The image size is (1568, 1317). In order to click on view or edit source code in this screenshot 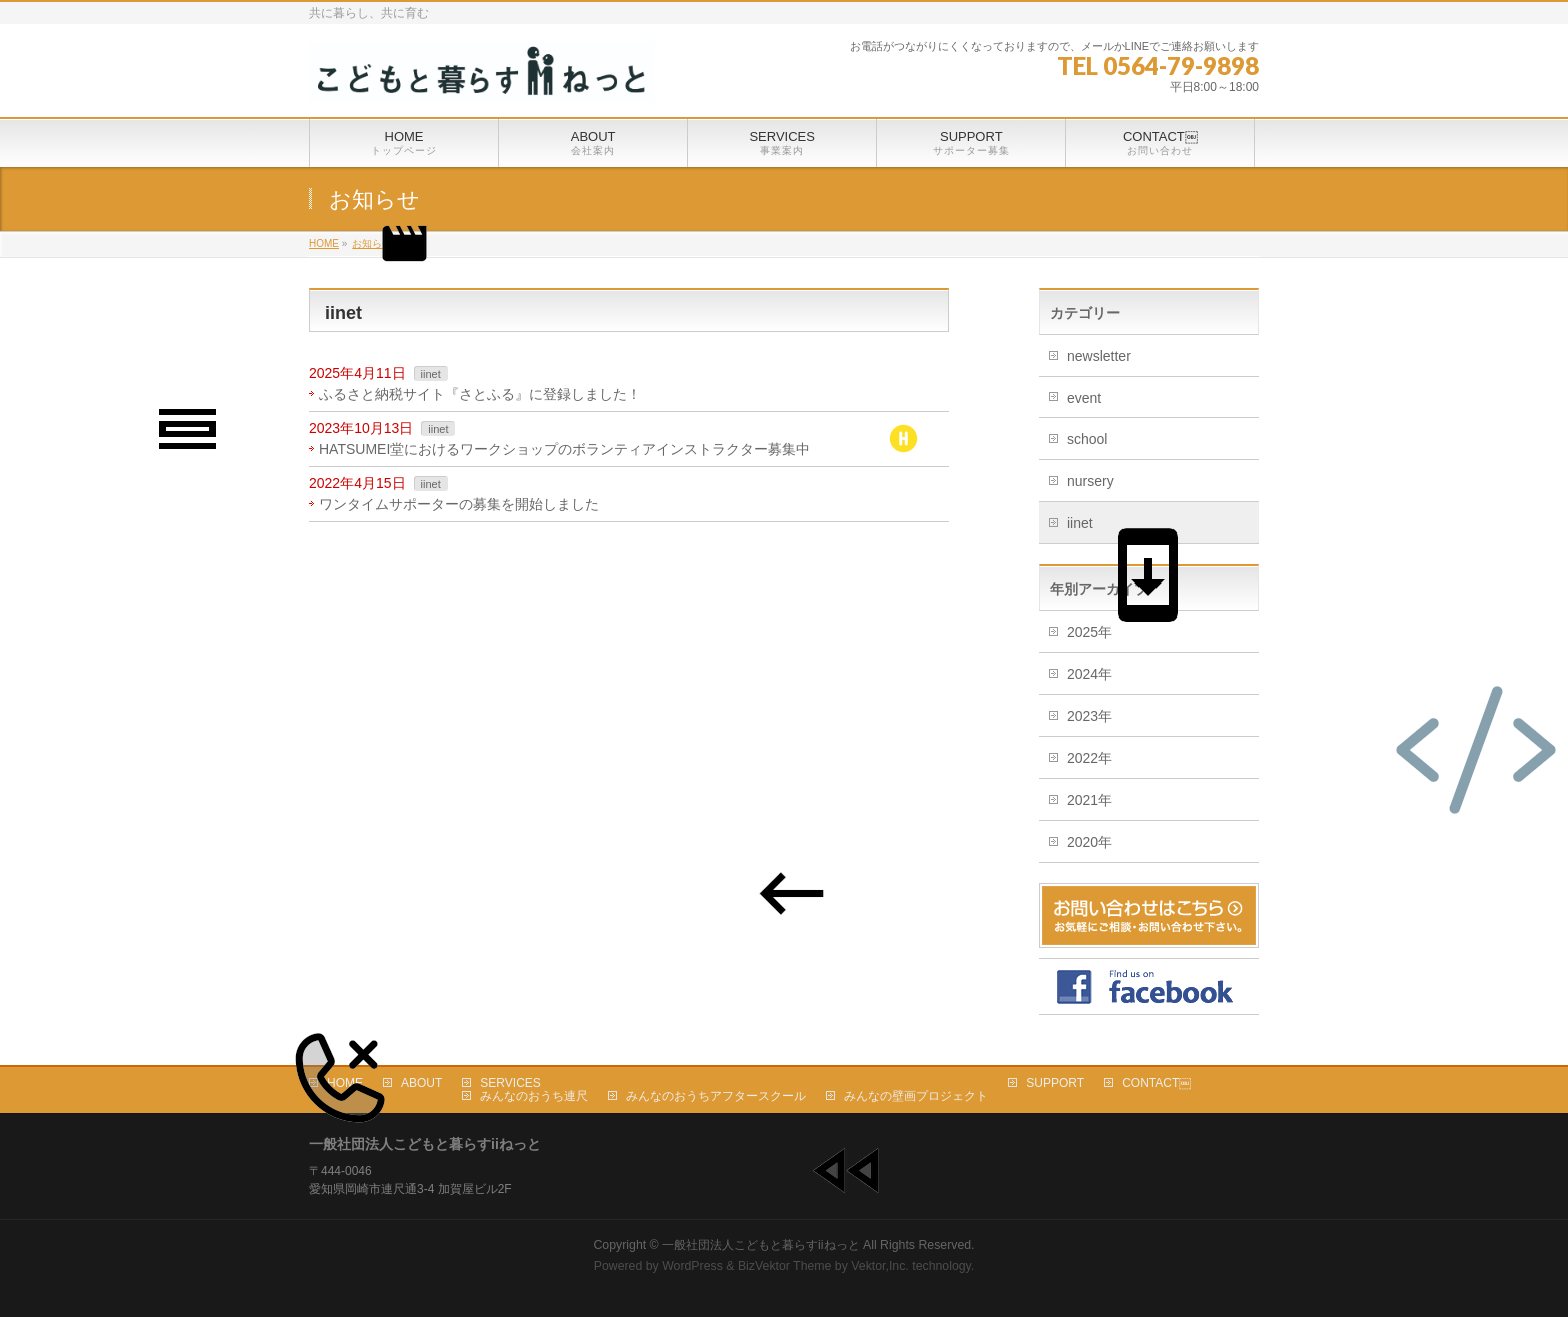, I will do `click(1476, 750)`.